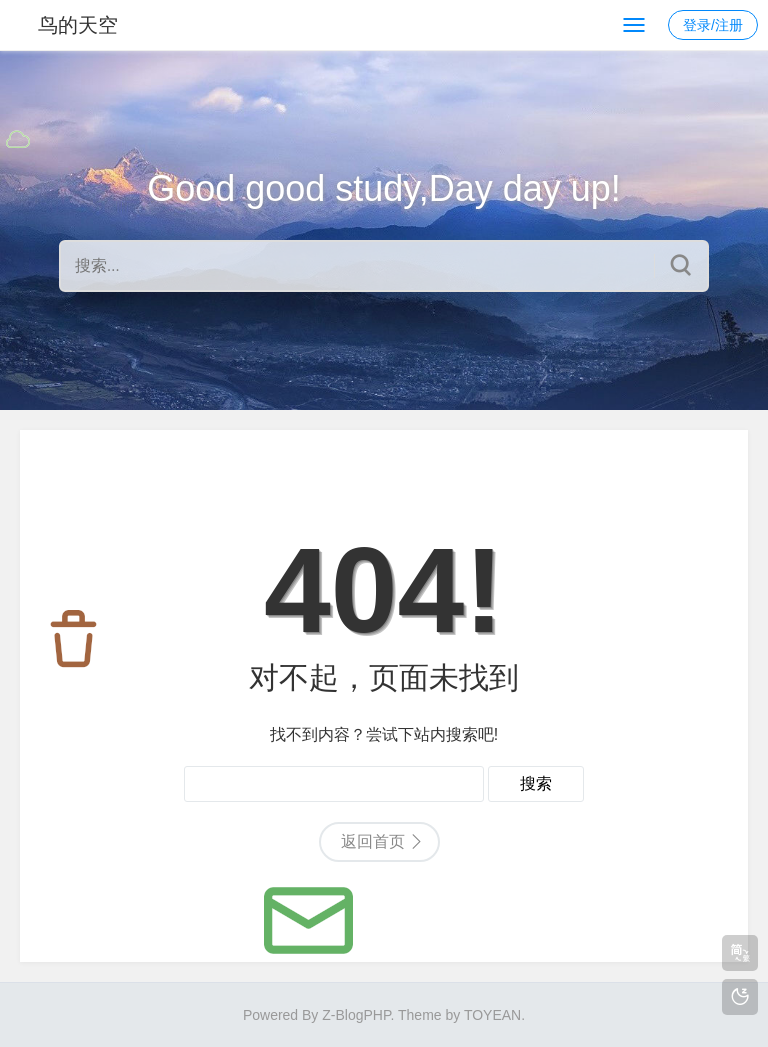  What do you see at coordinates (308, 920) in the screenshot?
I see `open your inbox` at bounding box center [308, 920].